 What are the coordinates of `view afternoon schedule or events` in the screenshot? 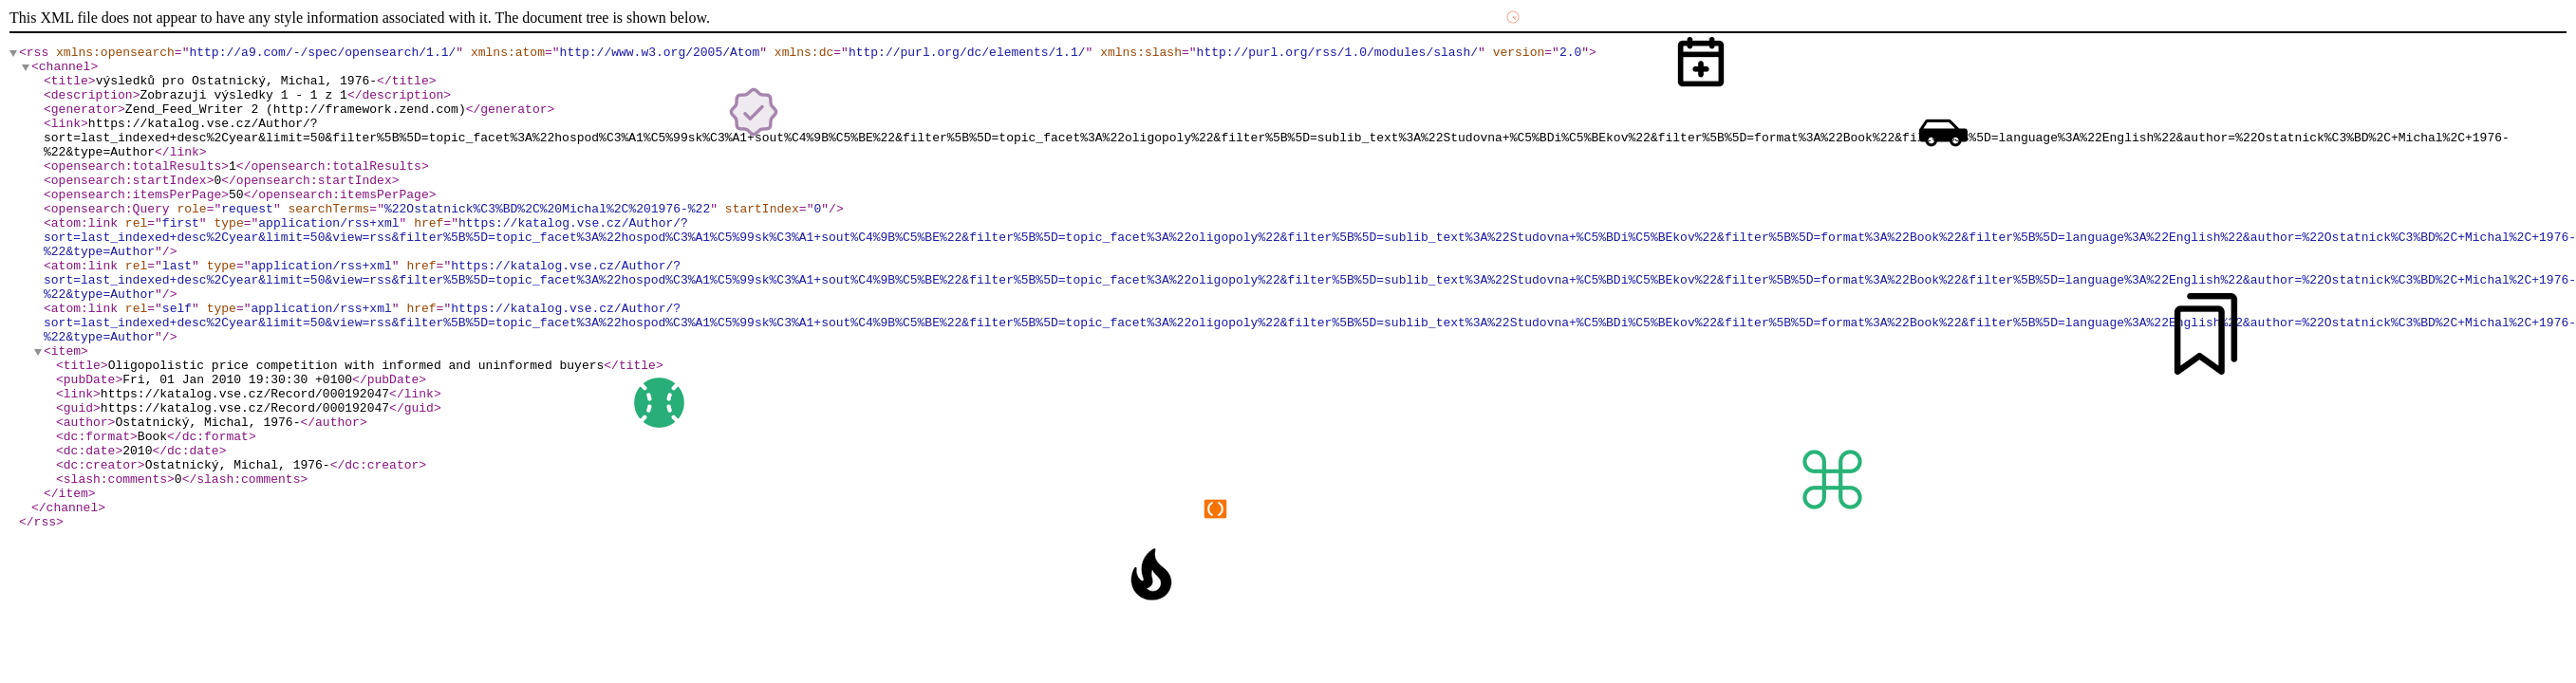 It's located at (1513, 17).